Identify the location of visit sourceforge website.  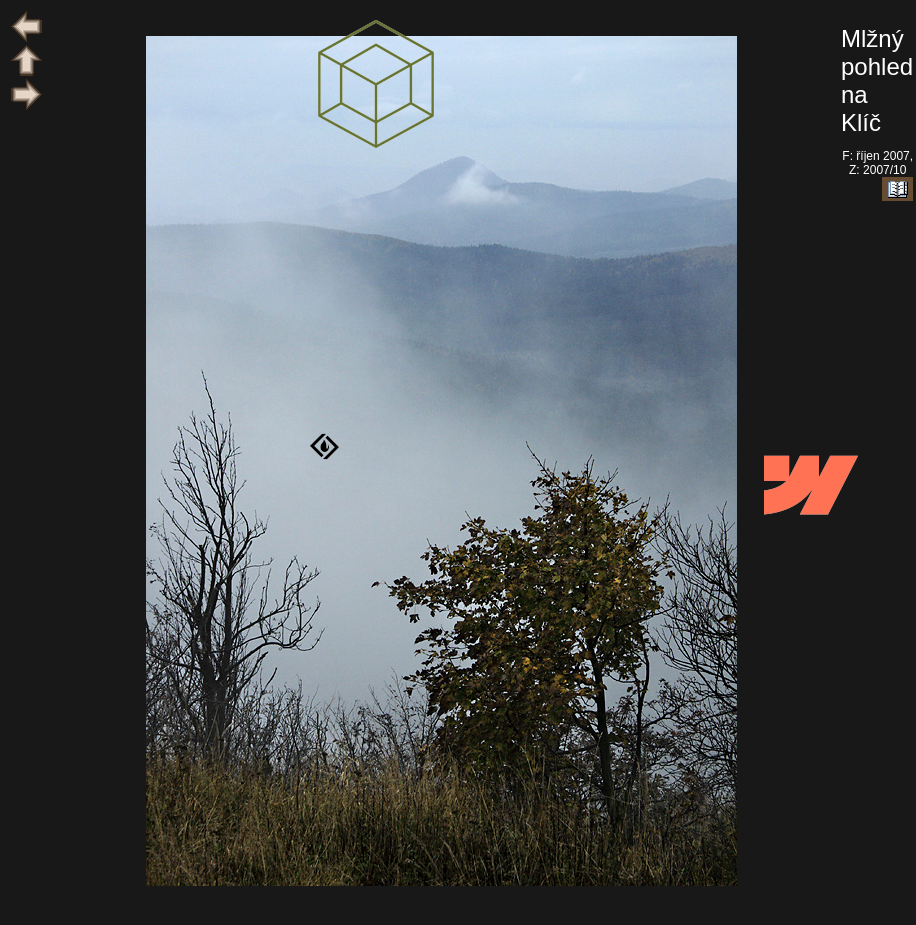
(324, 446).